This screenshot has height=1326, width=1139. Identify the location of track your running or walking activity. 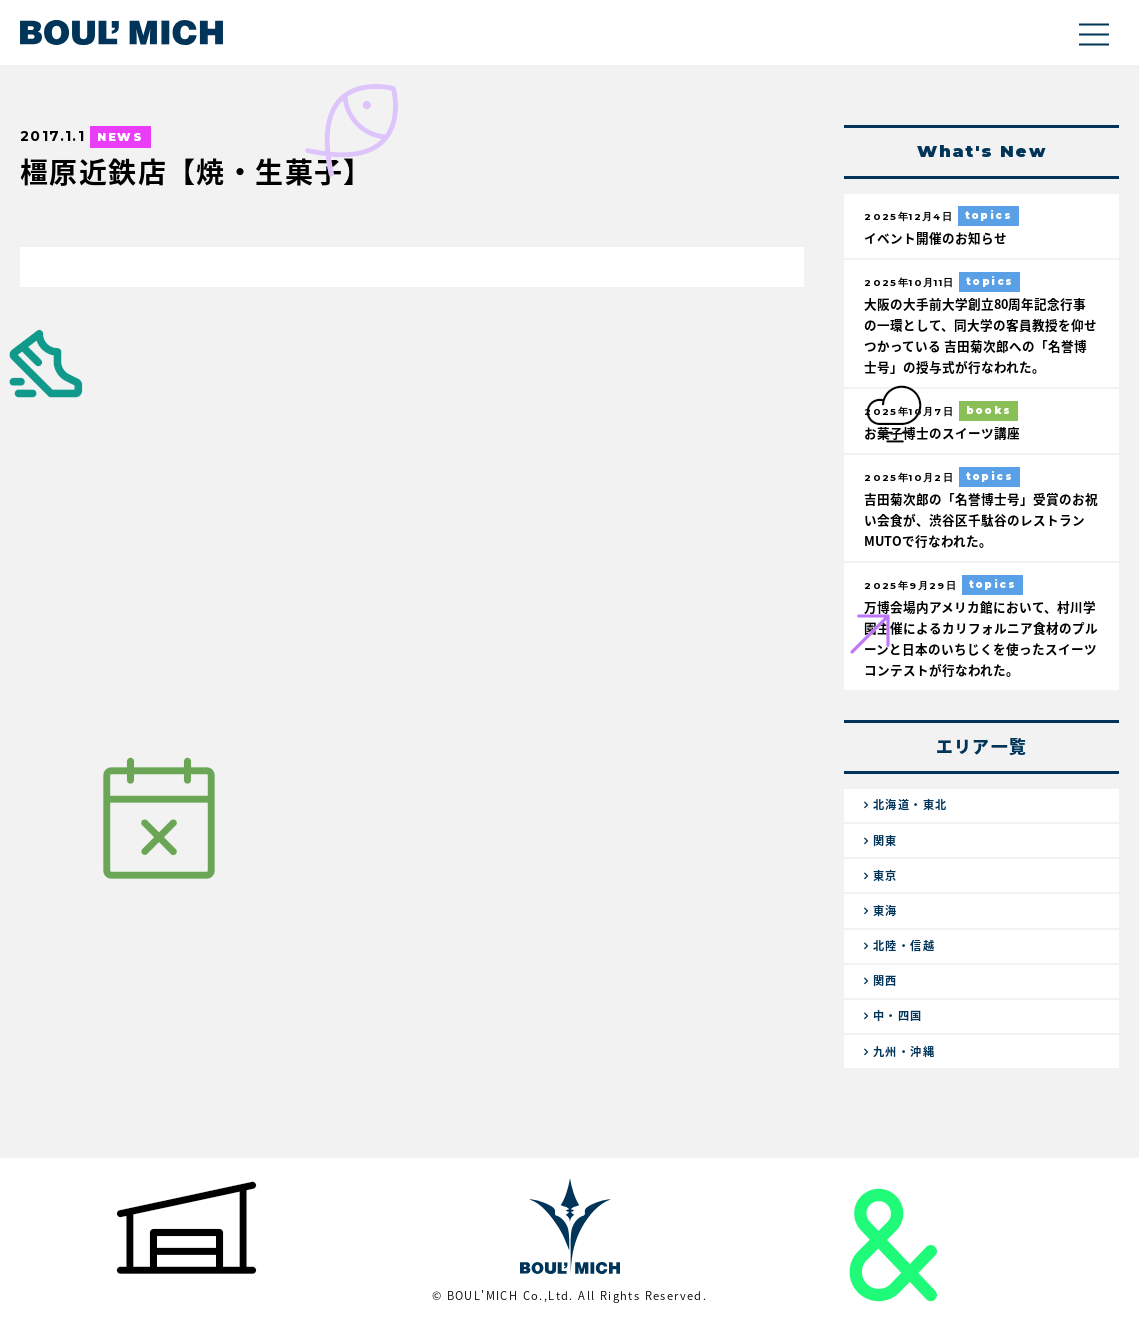
(44, 367).